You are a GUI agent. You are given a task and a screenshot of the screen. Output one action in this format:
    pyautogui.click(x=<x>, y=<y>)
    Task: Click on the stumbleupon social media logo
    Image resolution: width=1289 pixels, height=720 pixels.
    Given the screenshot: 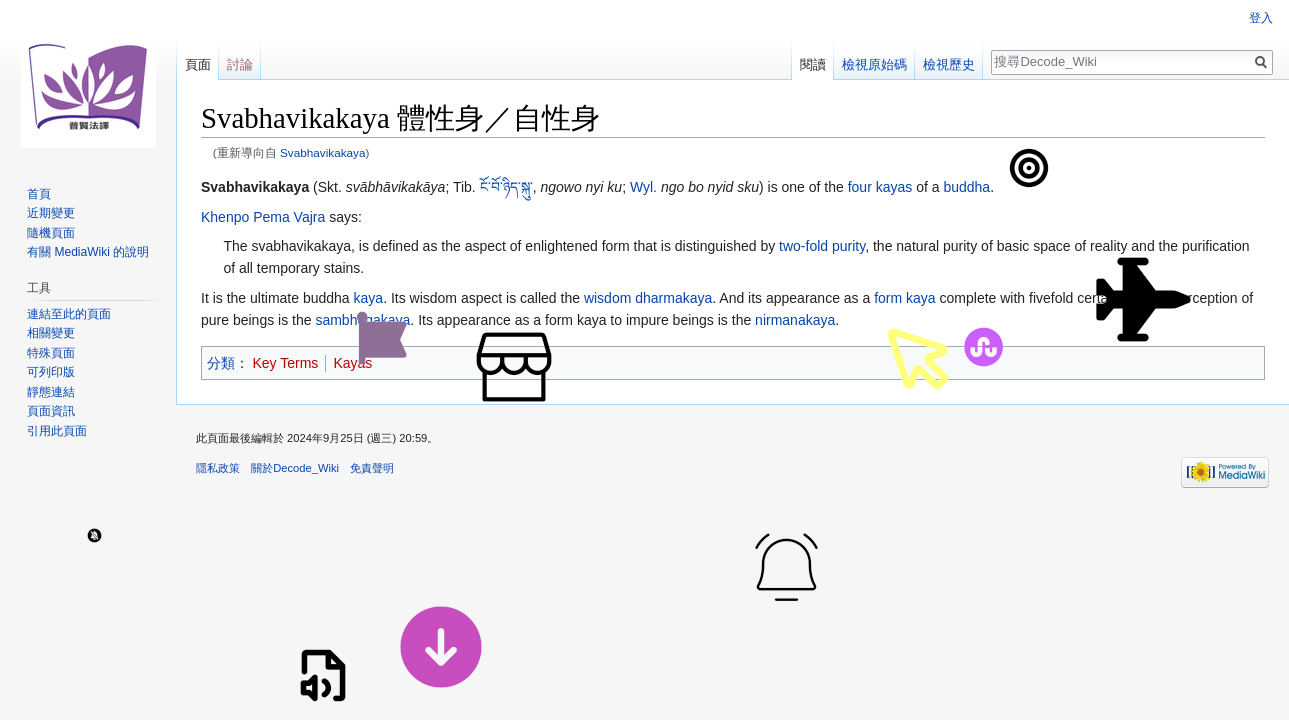 What is the action you would take?
    pyautogui.click(x=983, y=347)
    